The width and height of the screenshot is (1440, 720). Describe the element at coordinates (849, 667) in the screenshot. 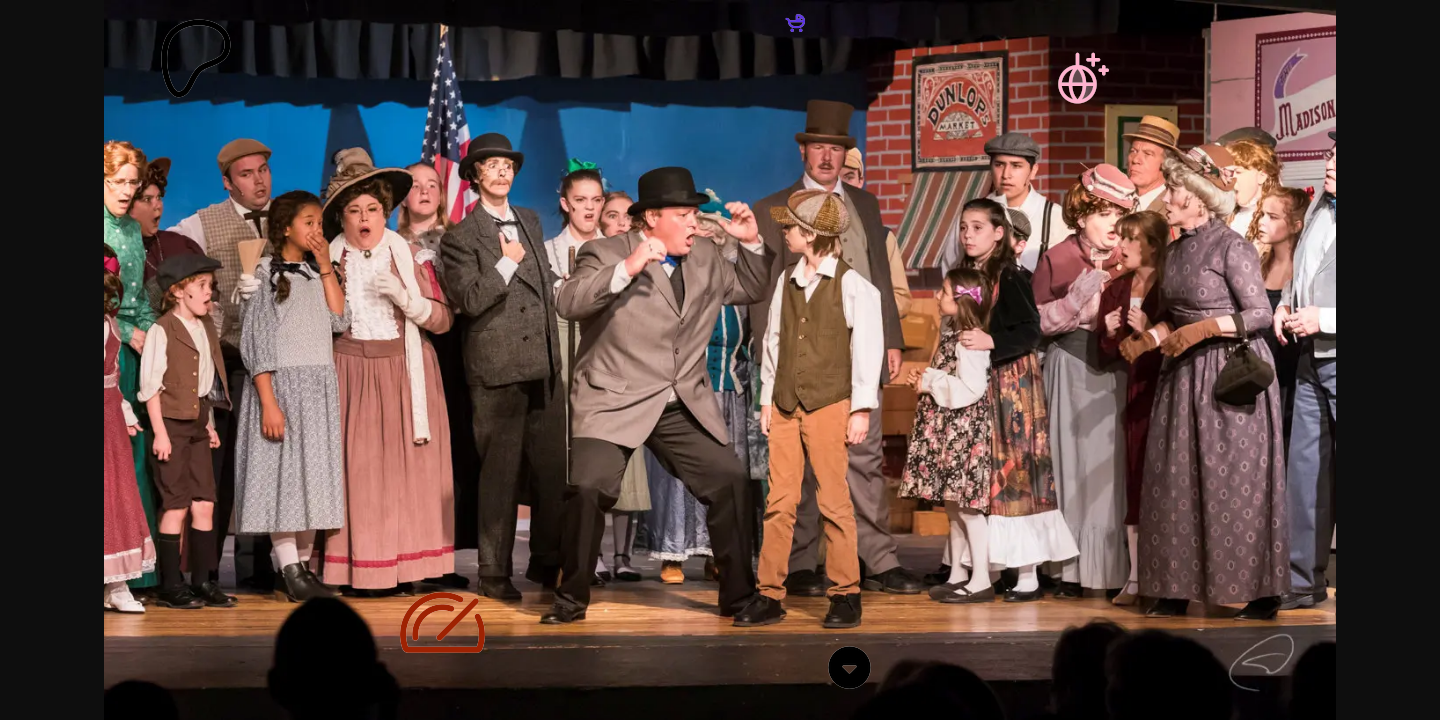

I see `expand dropdown menu` at that location.